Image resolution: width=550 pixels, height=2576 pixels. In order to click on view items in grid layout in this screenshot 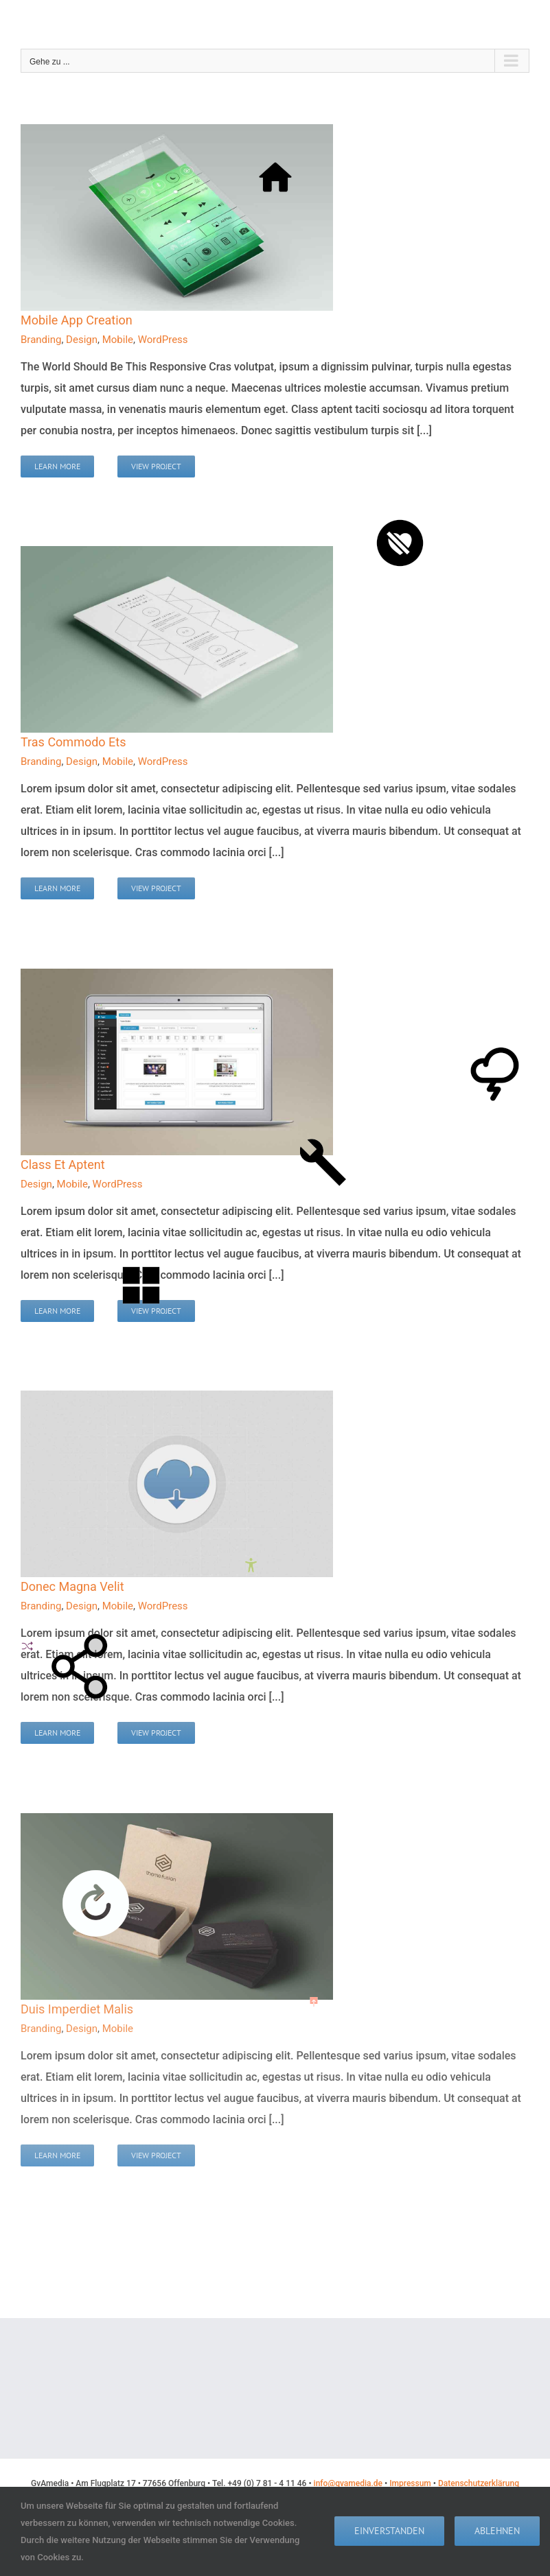, I will do `click(141, 1285)`.